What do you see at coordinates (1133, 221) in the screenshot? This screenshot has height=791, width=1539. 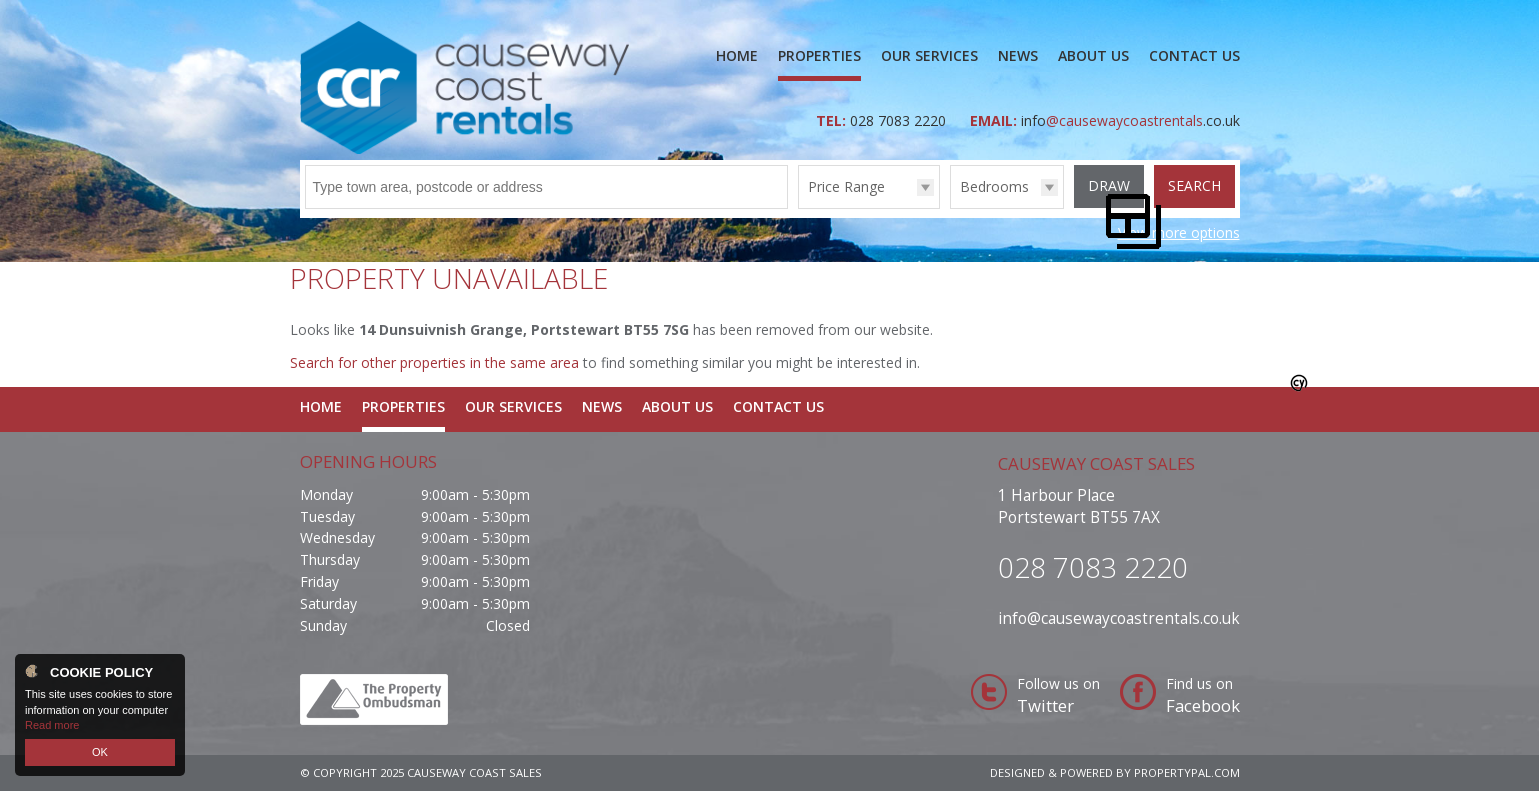 I see `create a backup copy of table data` at bounding box center [1133, 221].